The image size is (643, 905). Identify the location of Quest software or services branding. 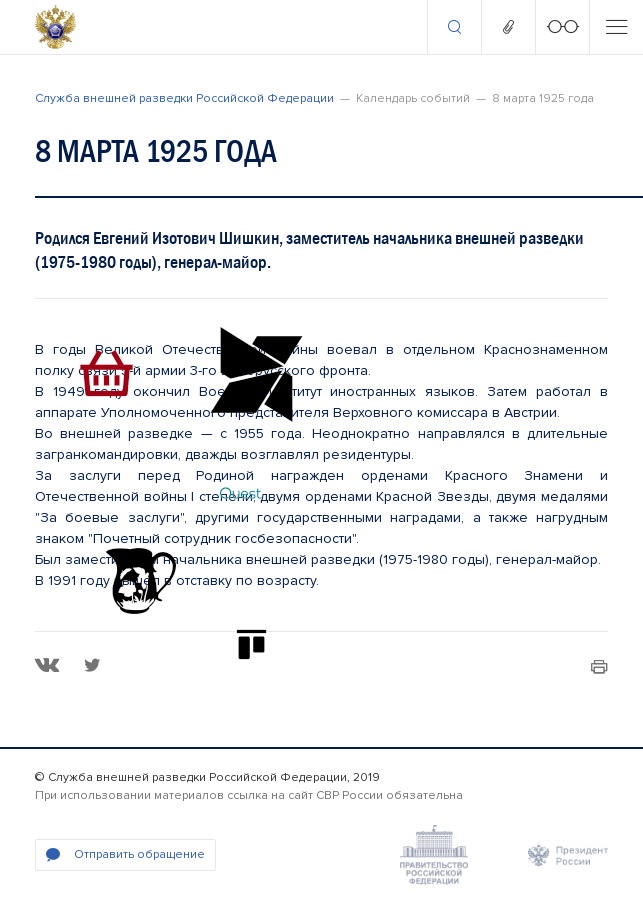
(241, 493).